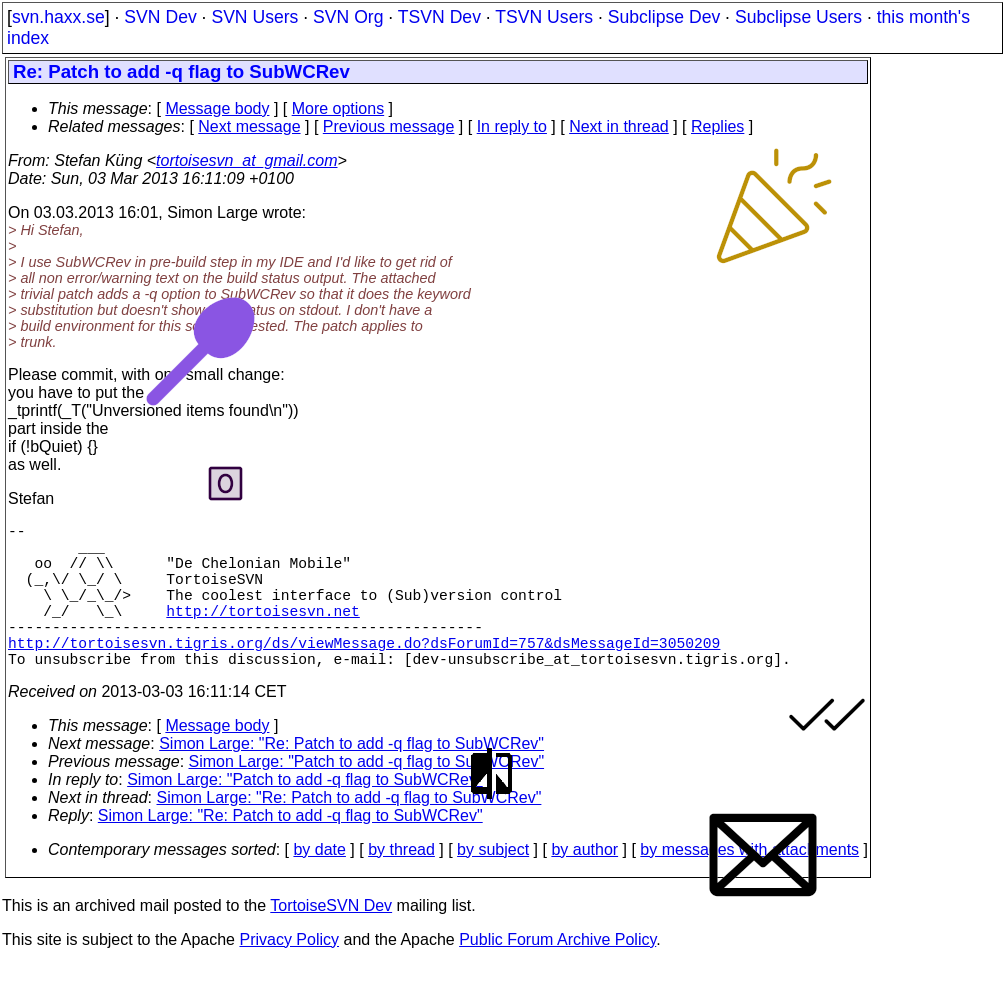 This screenshot has height=1001, width=1005. Describe the element at coordinates (225, 483) in the screenshot. I see `indicates the number zero in a numeric input or display` at that location.